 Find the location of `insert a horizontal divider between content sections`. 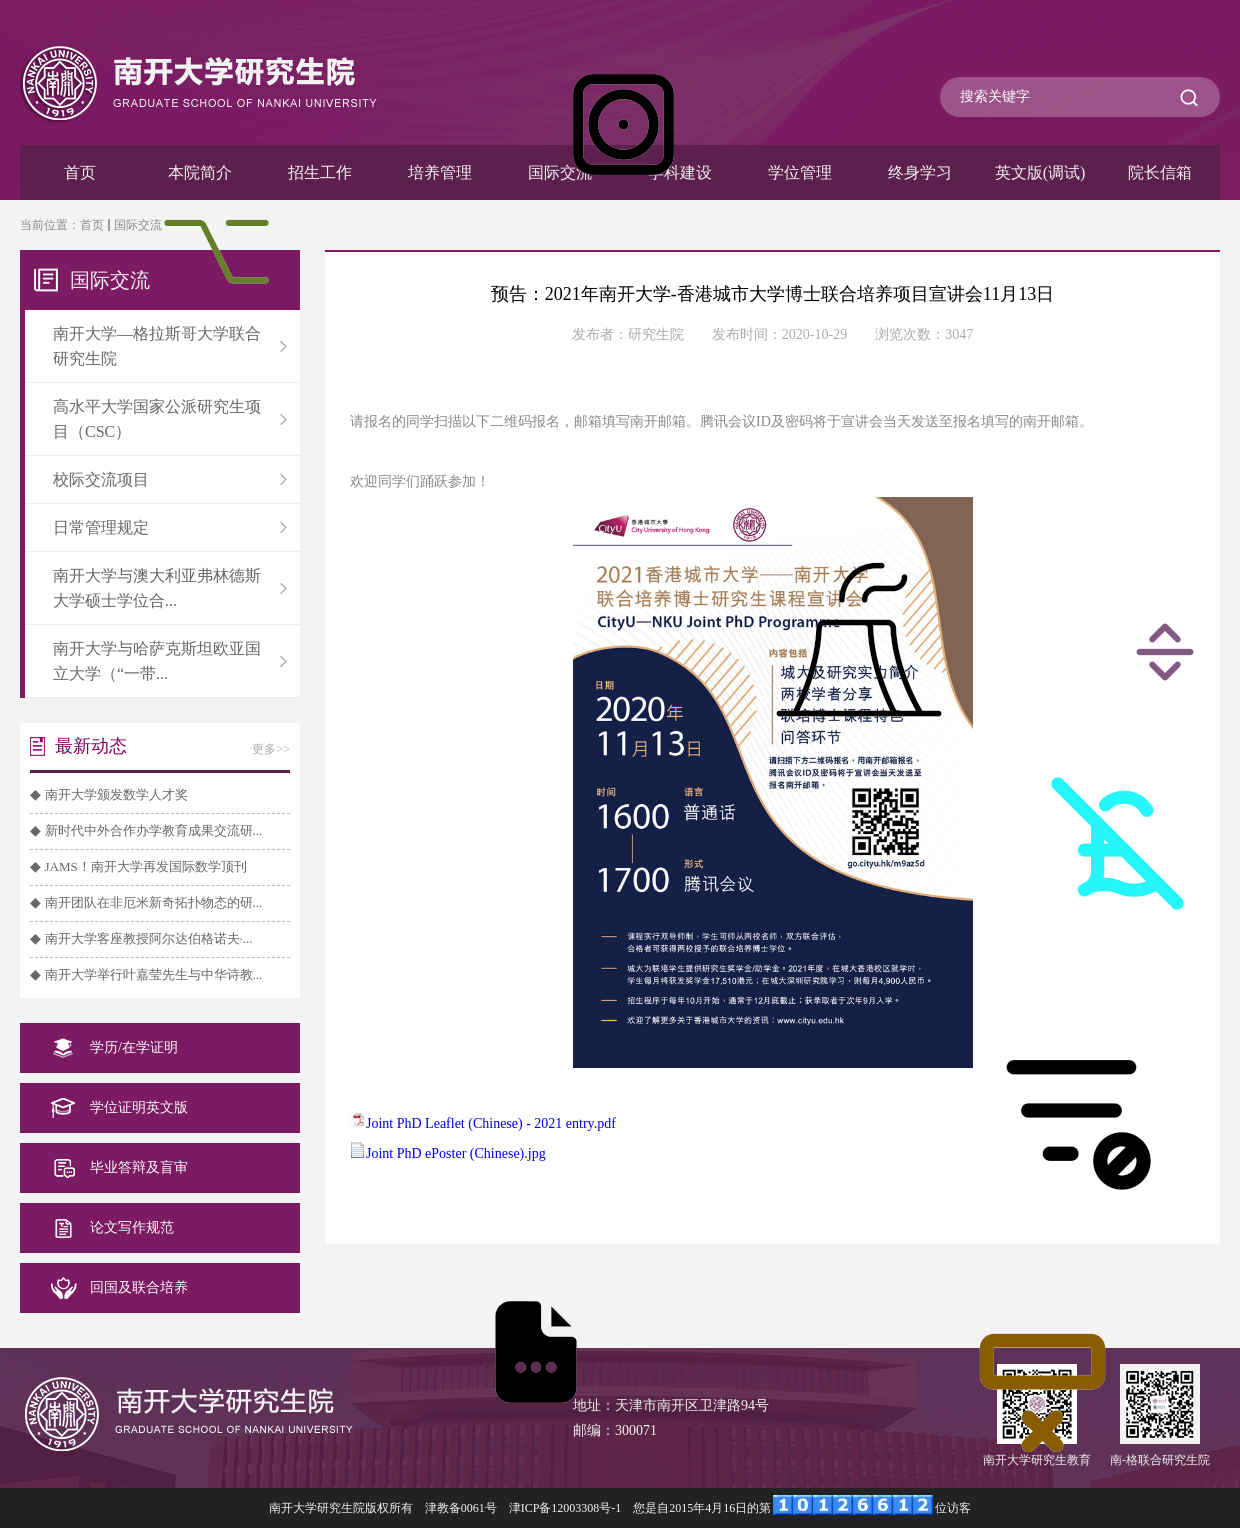

insert a horizontal divider between content sections is located at coordinates (1165, 652).